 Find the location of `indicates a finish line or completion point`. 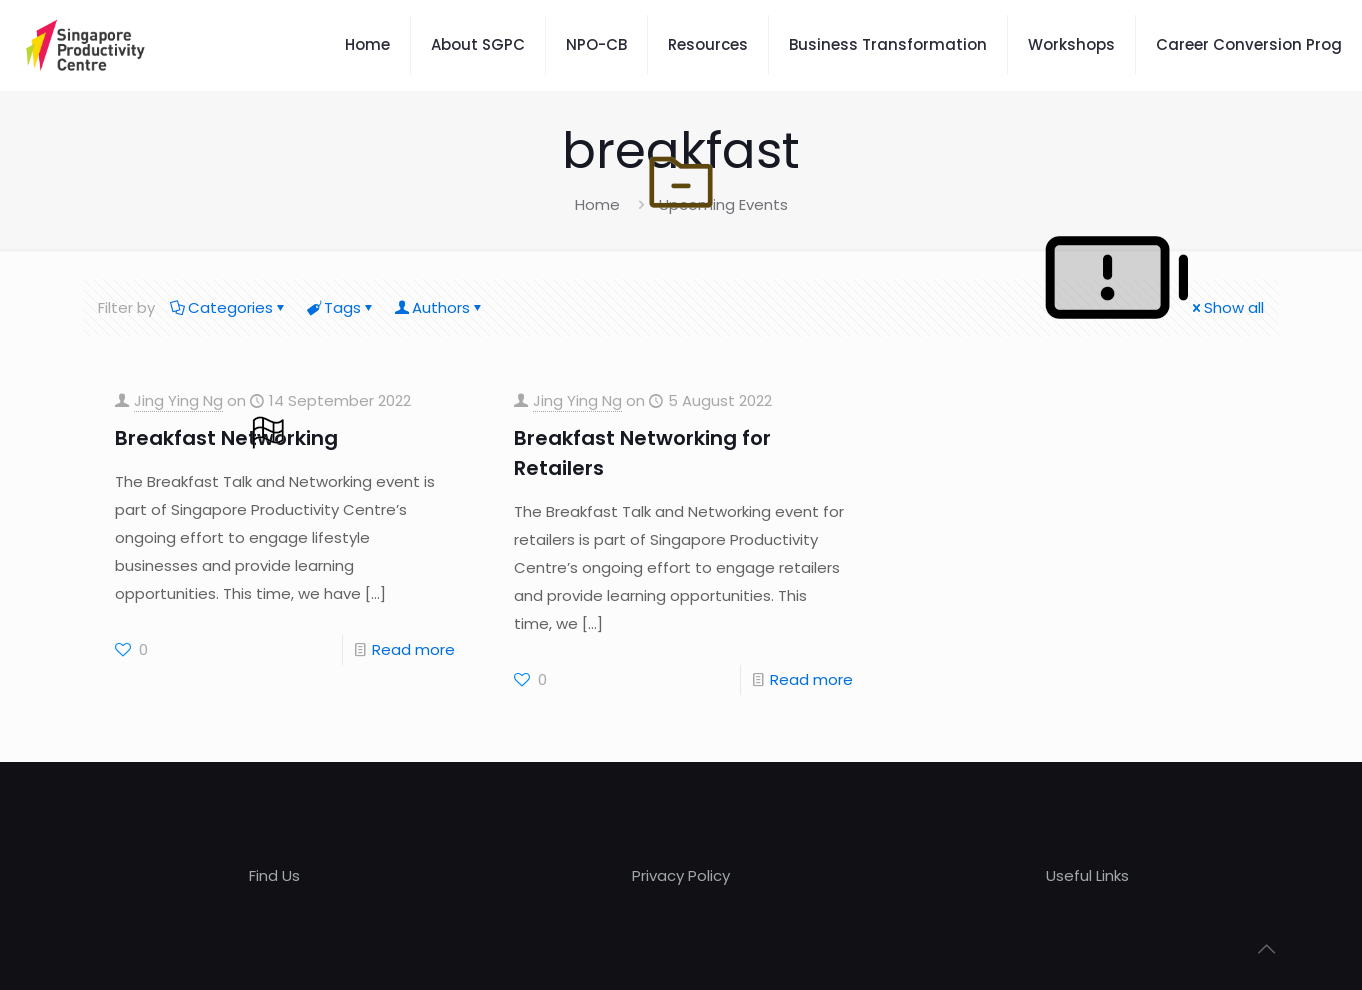

indicates a finish line or completion point is located at coordinates (267, 432).